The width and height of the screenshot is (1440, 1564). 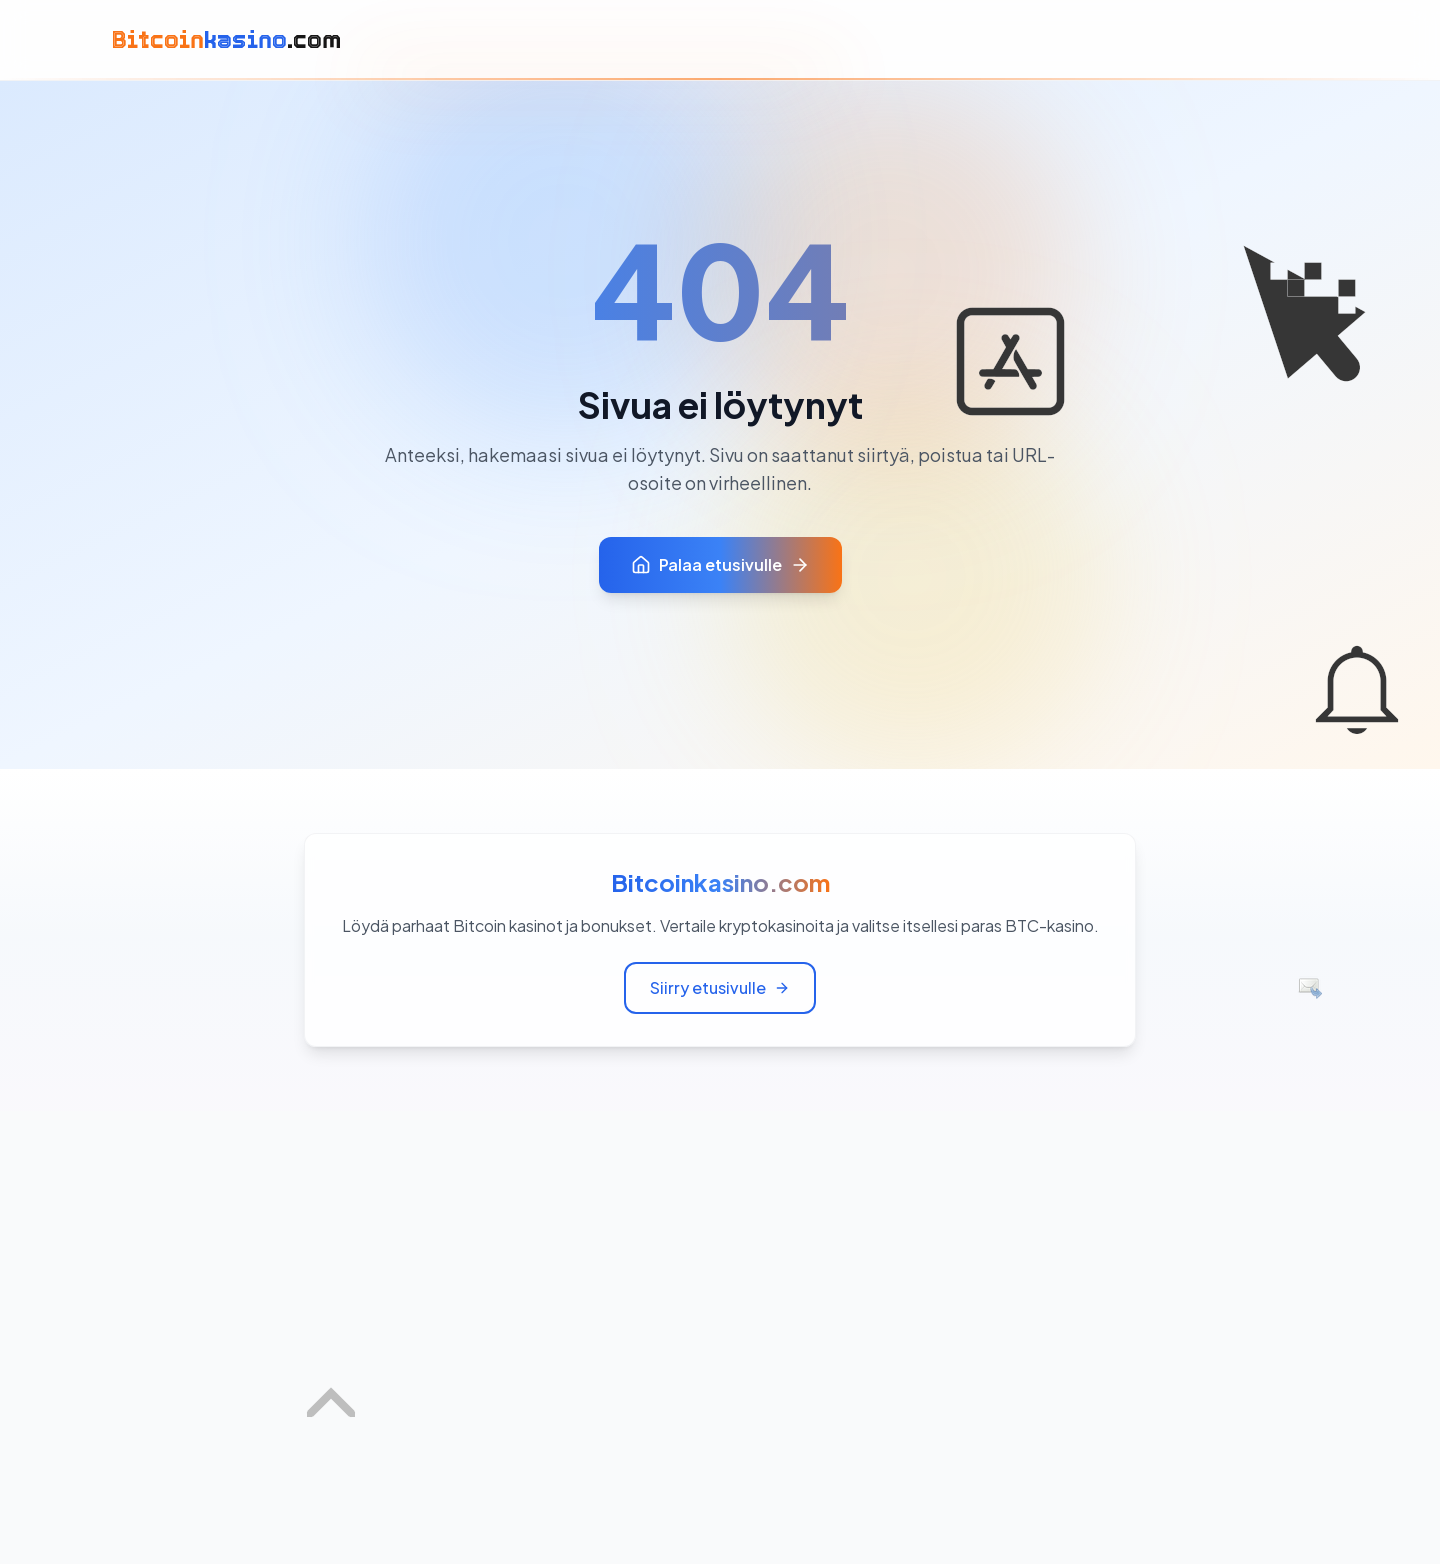 What do you see at coordinates (1010, 361) in the screenshot?
I see `open the app store` at bounding box center [1010, 361].